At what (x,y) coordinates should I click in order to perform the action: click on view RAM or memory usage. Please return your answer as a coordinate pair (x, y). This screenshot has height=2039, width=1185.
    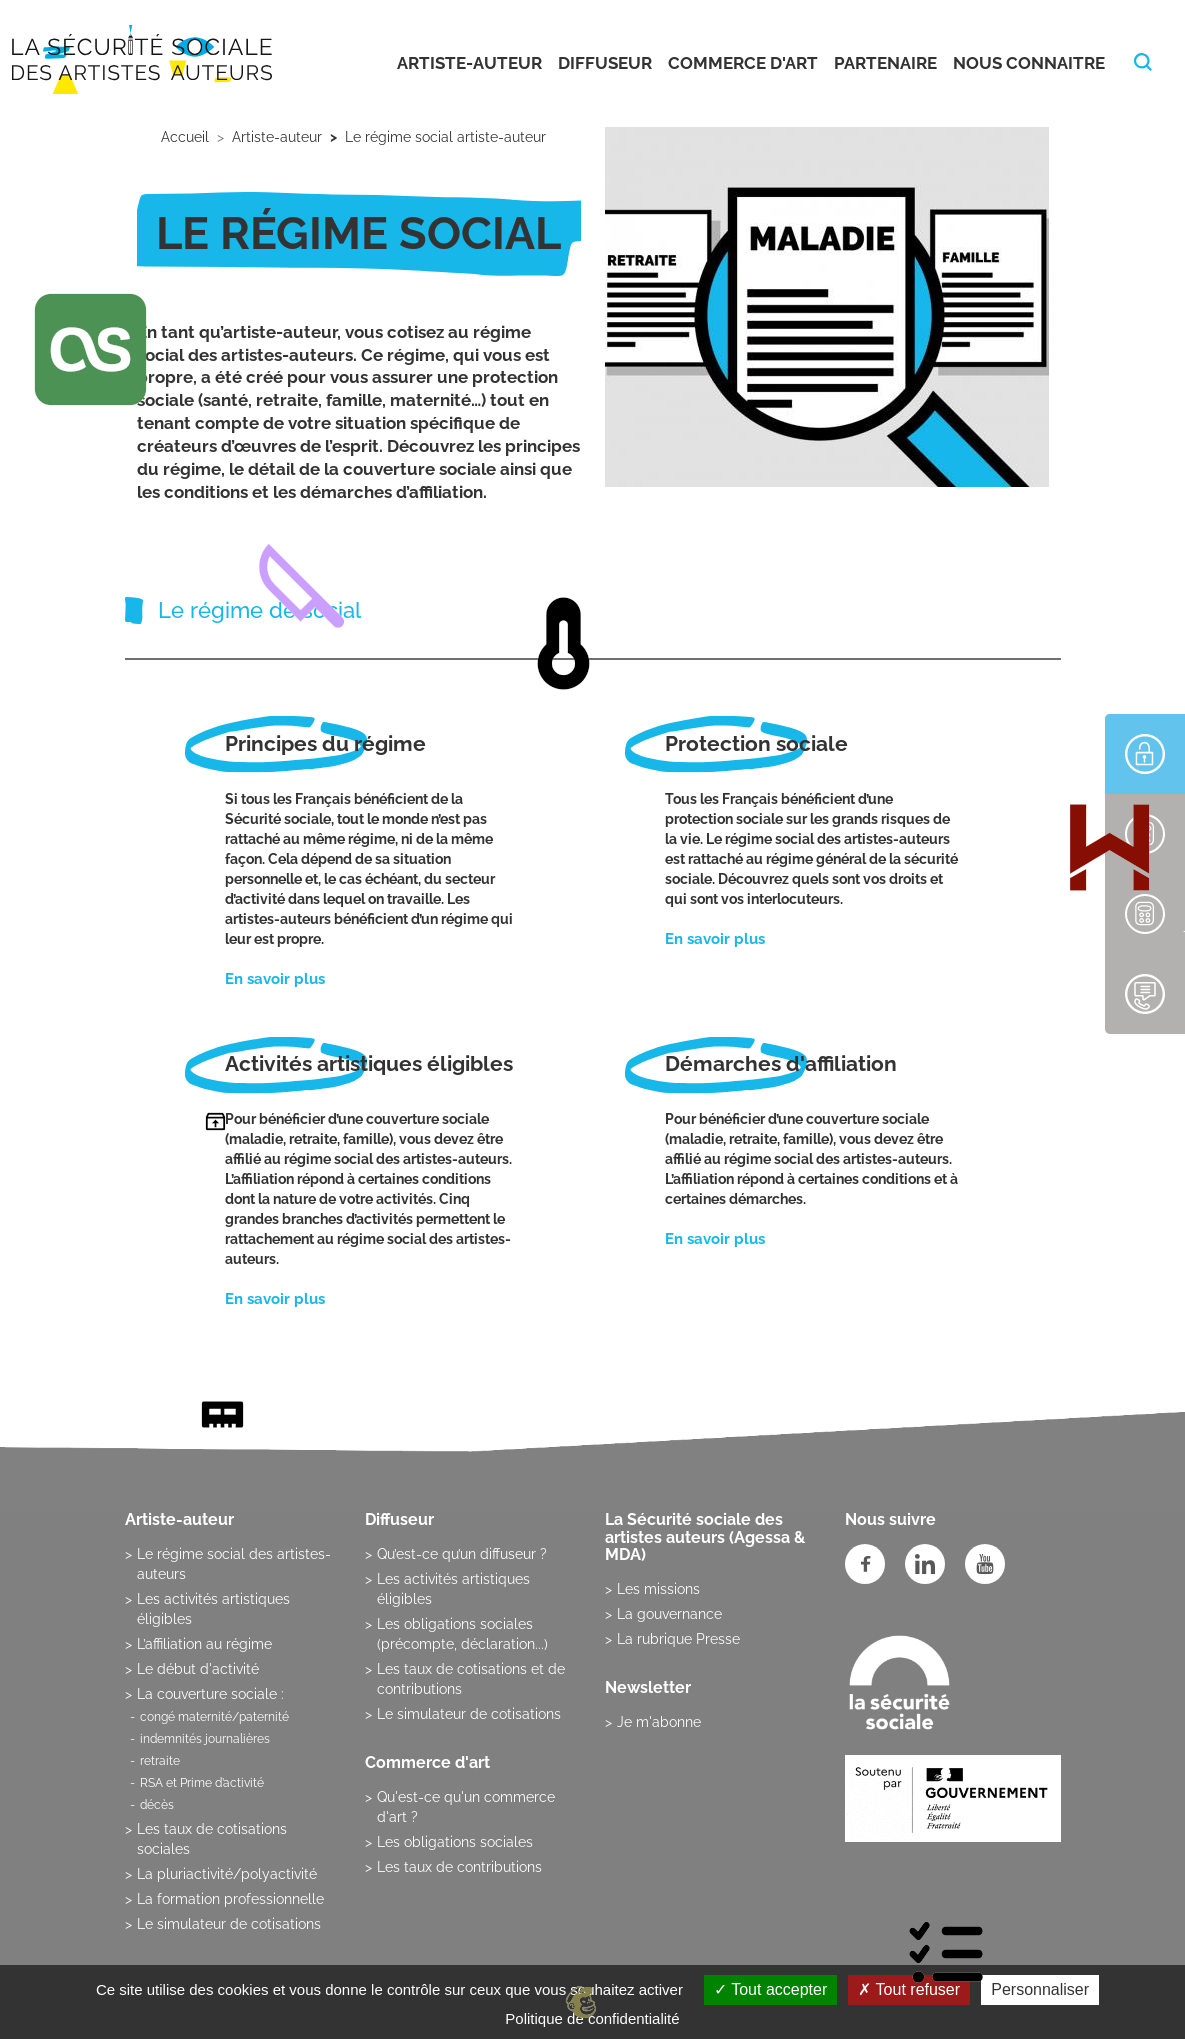
    Looking at the image, I should click on (222, 1414).